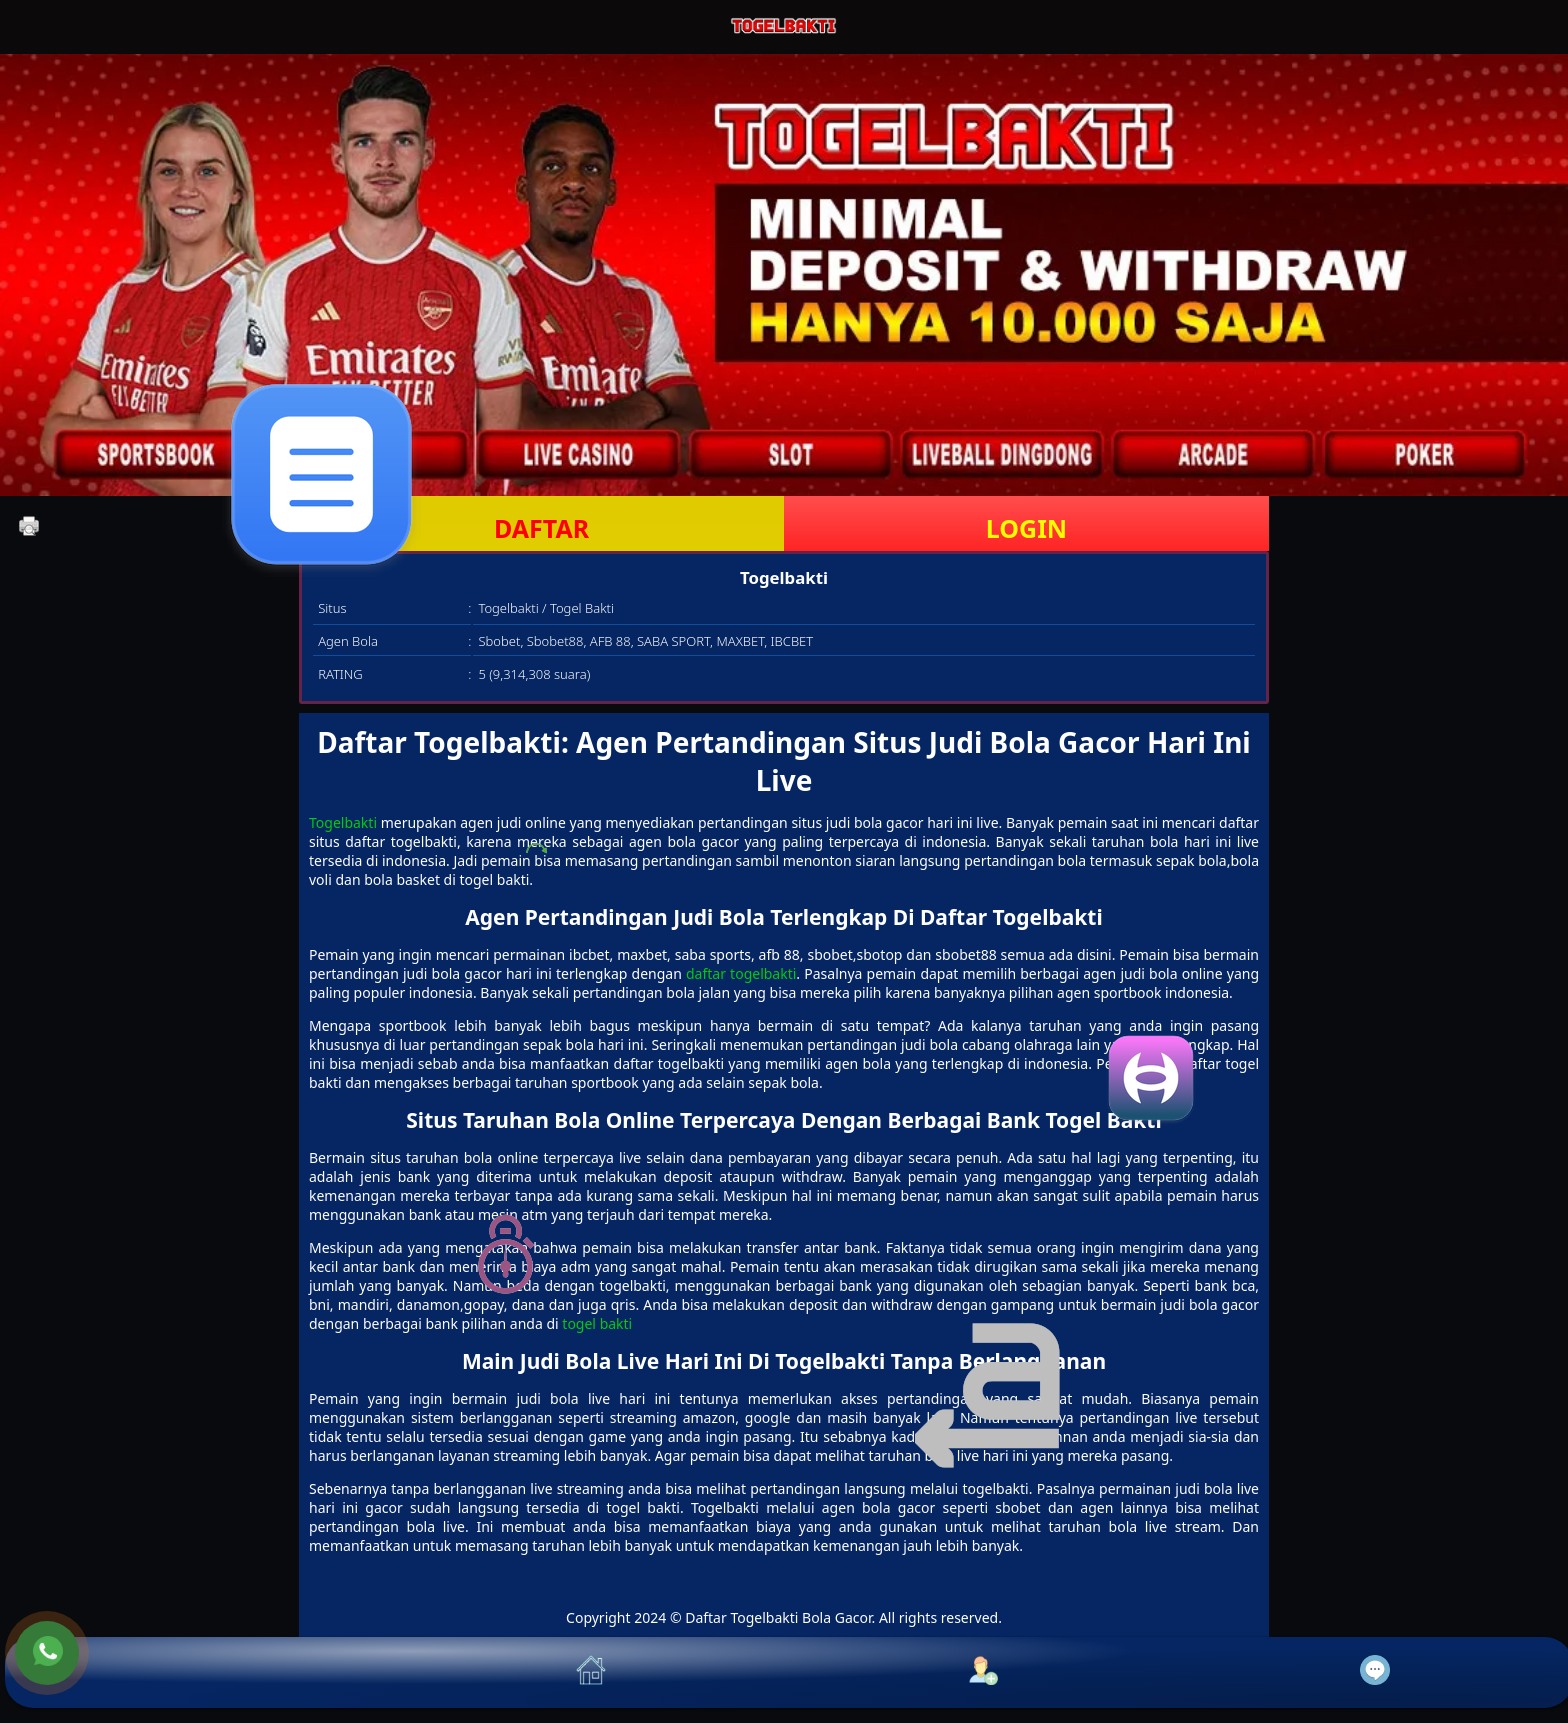 The width and height of the screenshot is (1568, 1723). What do you see at coordinates (505, 1255) in the screenshot?
I see `open system profiler to analyze performance` at bounding box center [505, 1255].